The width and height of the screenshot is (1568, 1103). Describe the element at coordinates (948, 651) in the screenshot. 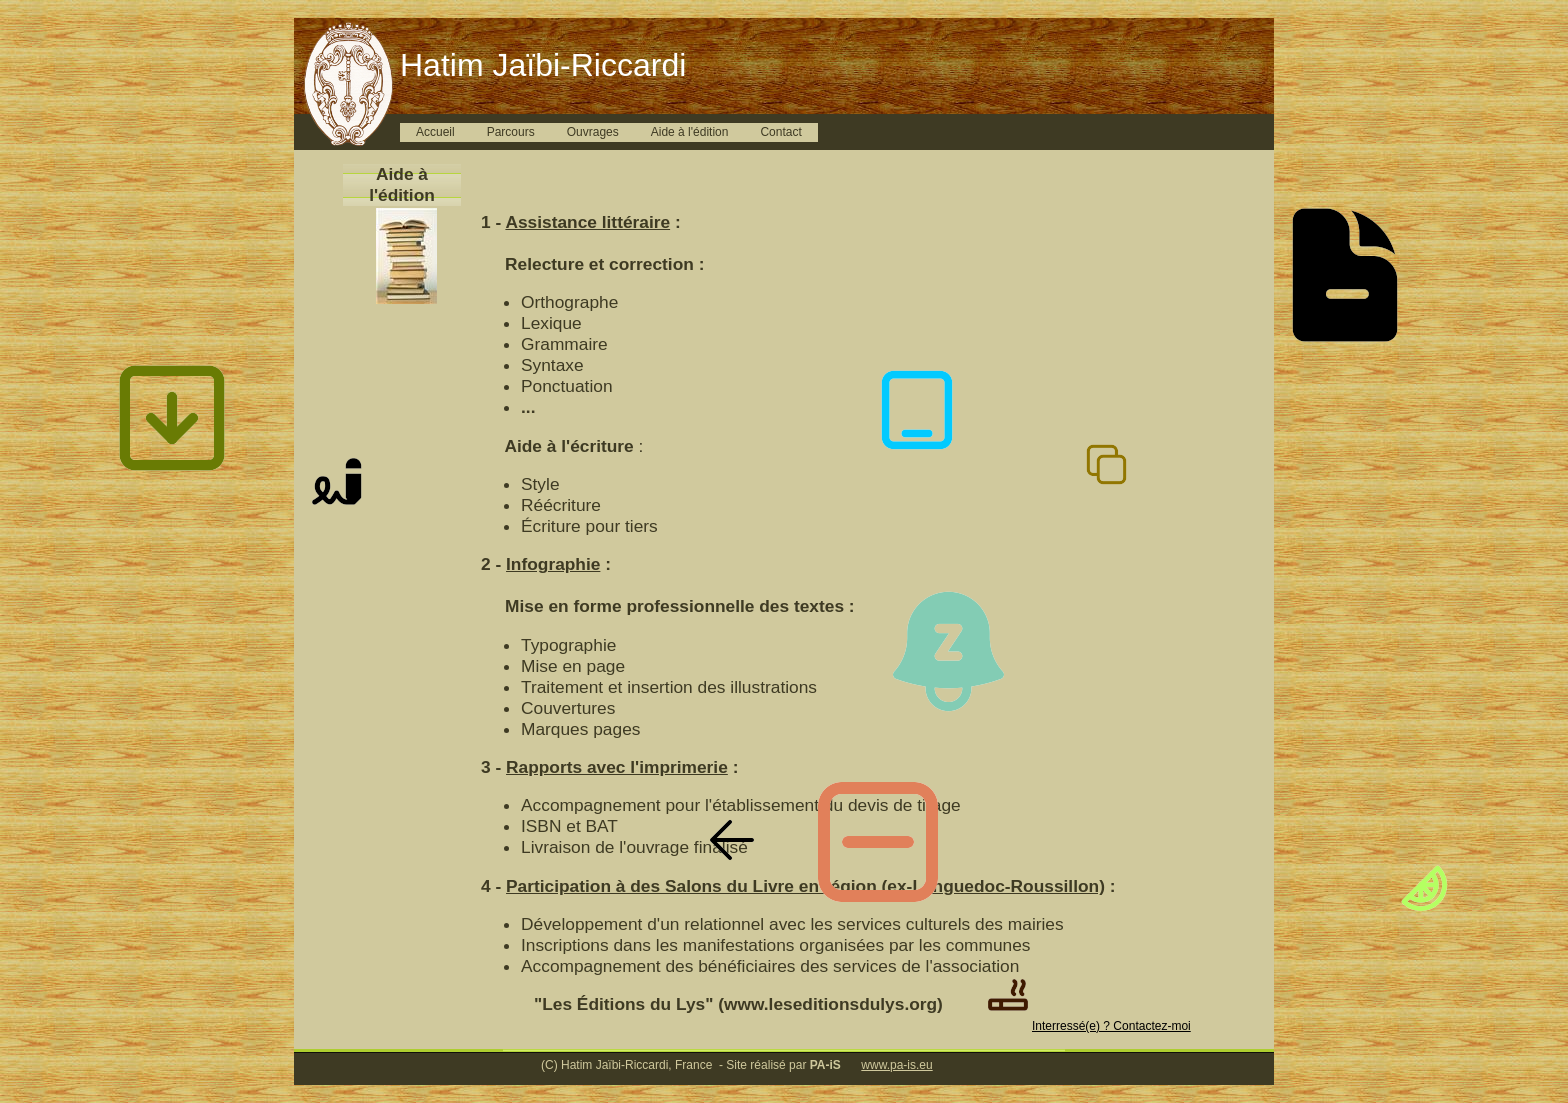

I see `snooze notifications` at that location.